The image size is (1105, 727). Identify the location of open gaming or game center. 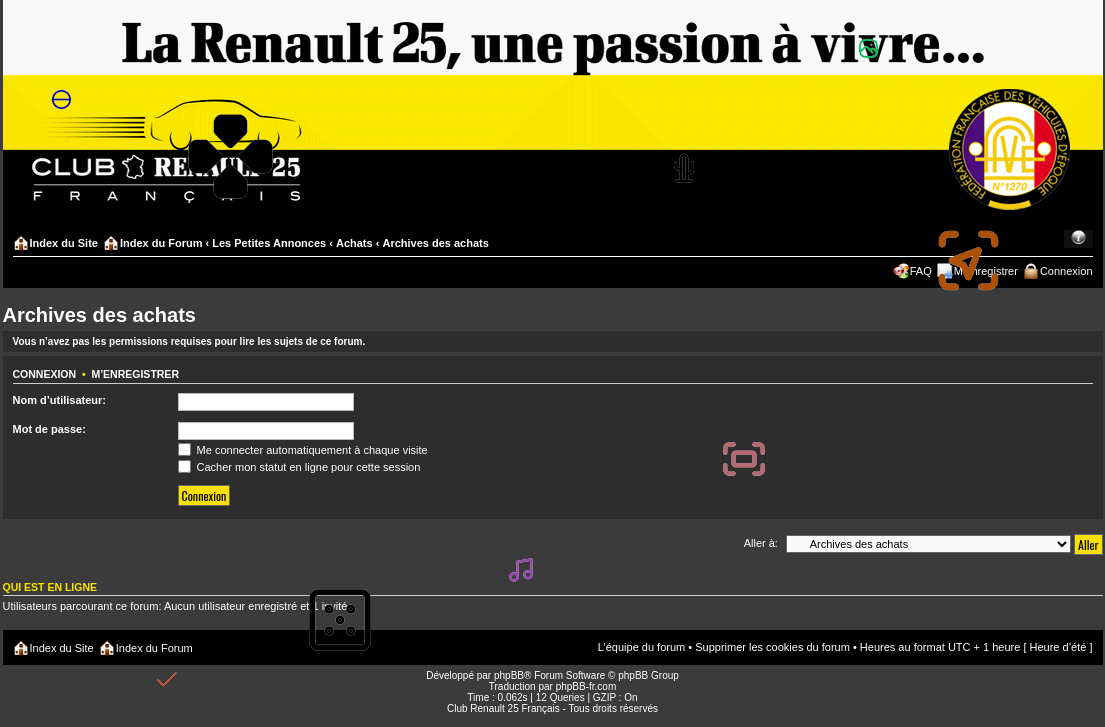
(230, 156).